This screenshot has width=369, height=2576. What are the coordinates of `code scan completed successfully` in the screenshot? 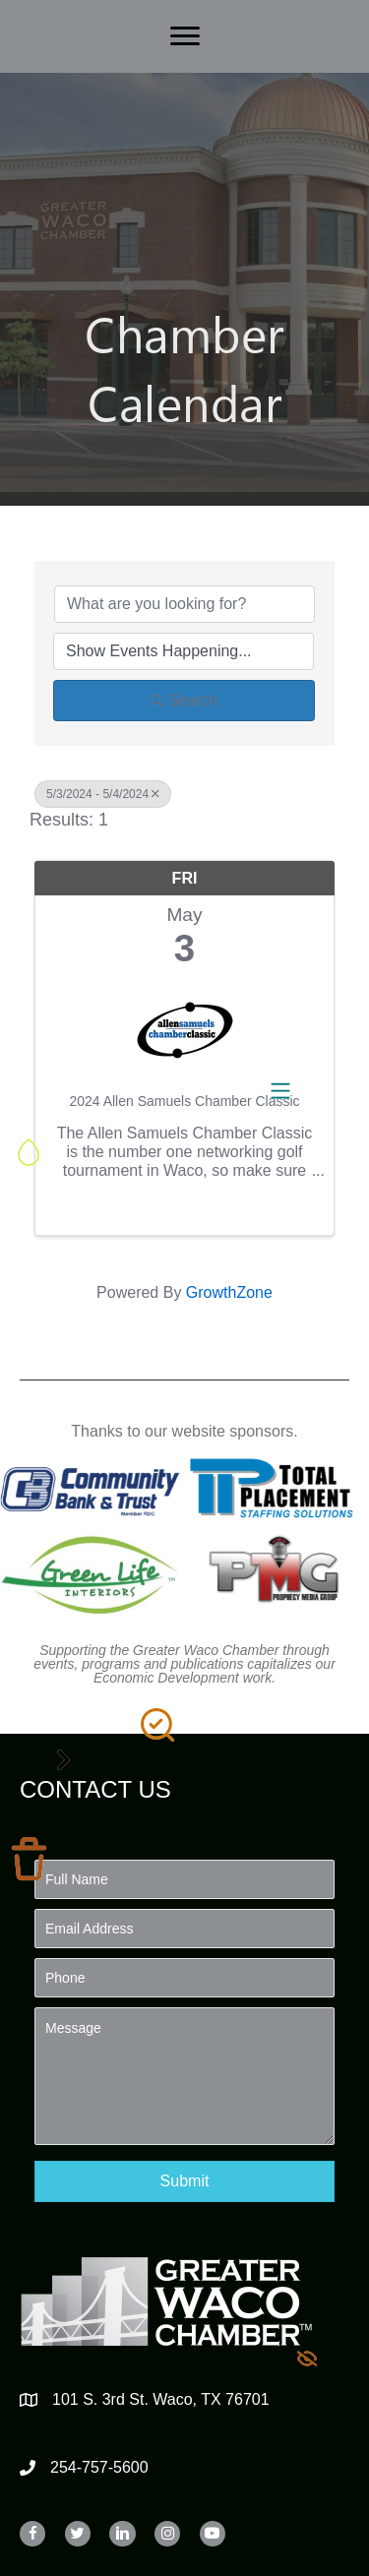 It's located at (157, 1725).